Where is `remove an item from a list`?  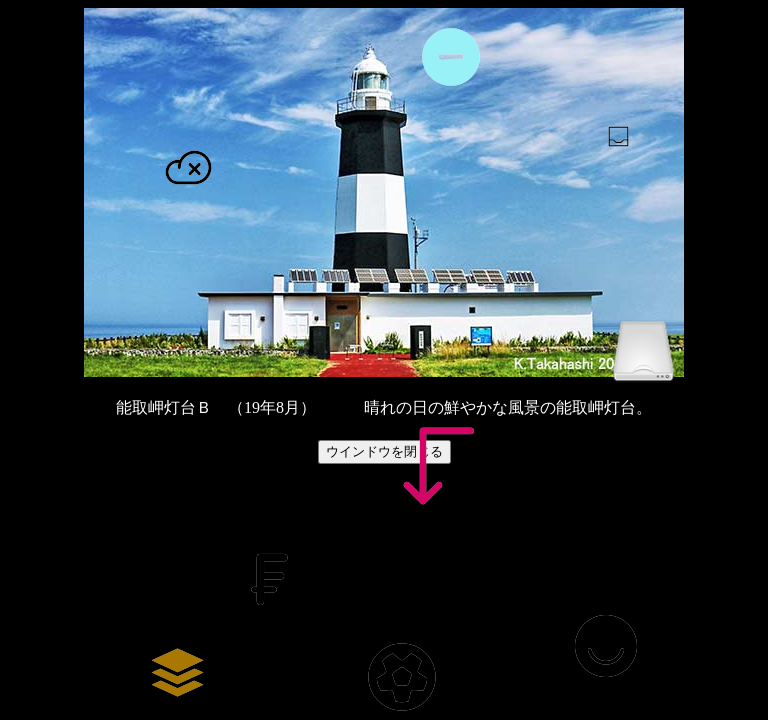
remove an item from a list is located at coordinates (451, 57).